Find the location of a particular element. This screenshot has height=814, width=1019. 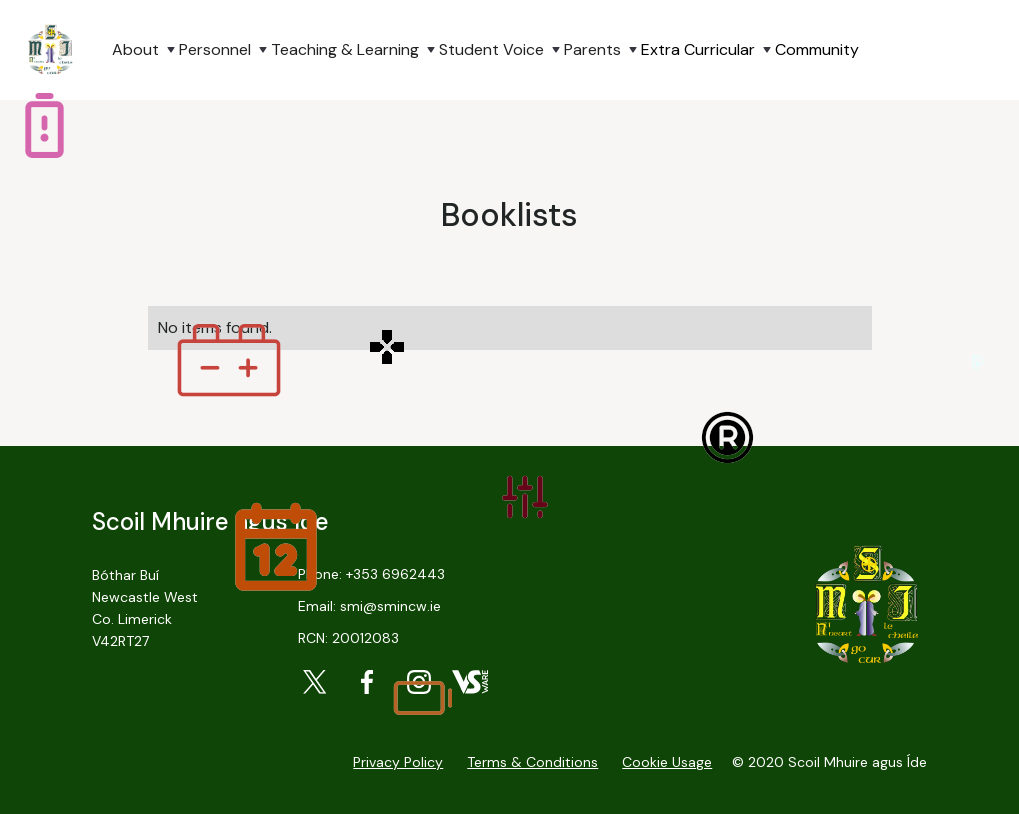

view calendar or scheduled events is located at coordinates (276, 550).